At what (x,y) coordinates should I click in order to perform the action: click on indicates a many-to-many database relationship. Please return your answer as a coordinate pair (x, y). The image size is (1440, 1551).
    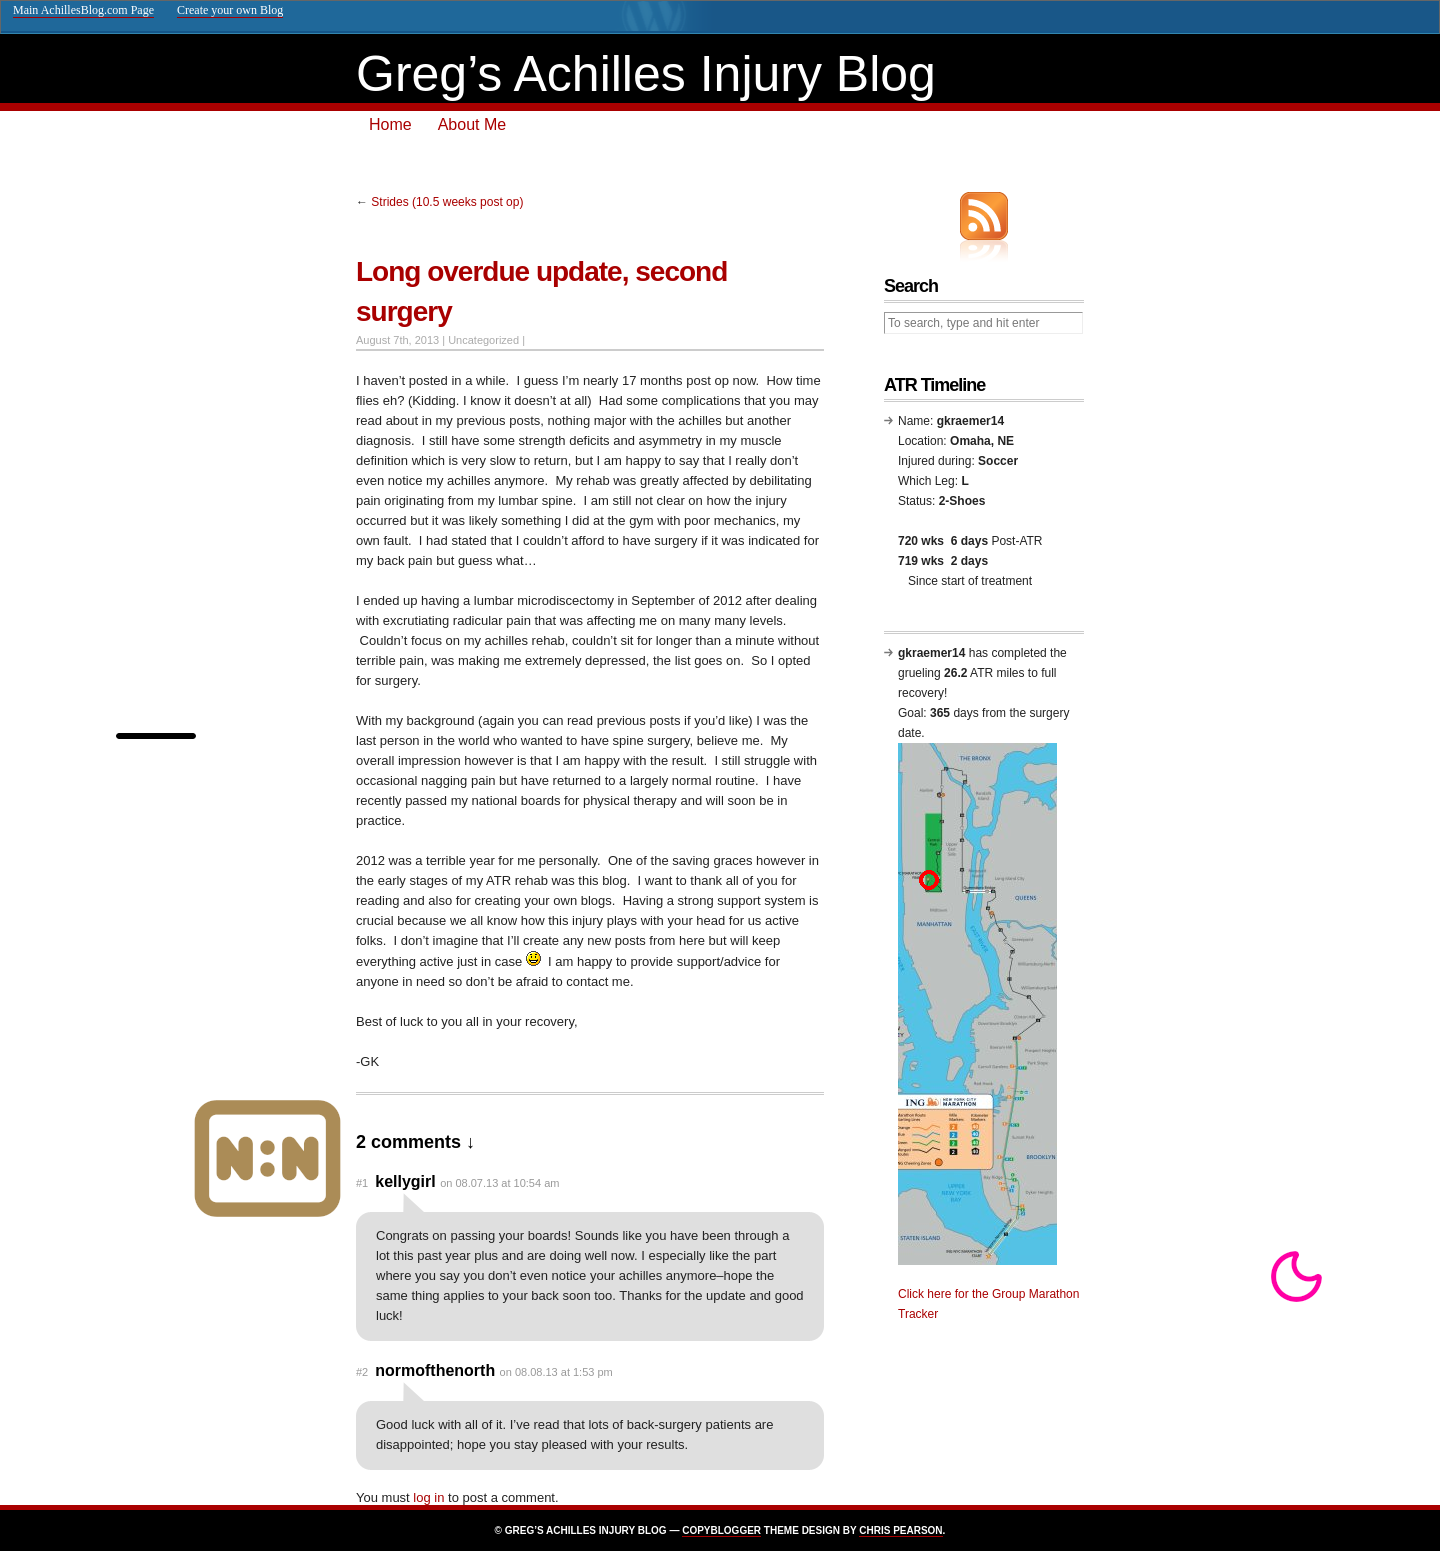
    Looking at the image, I should click on (267, 1158).